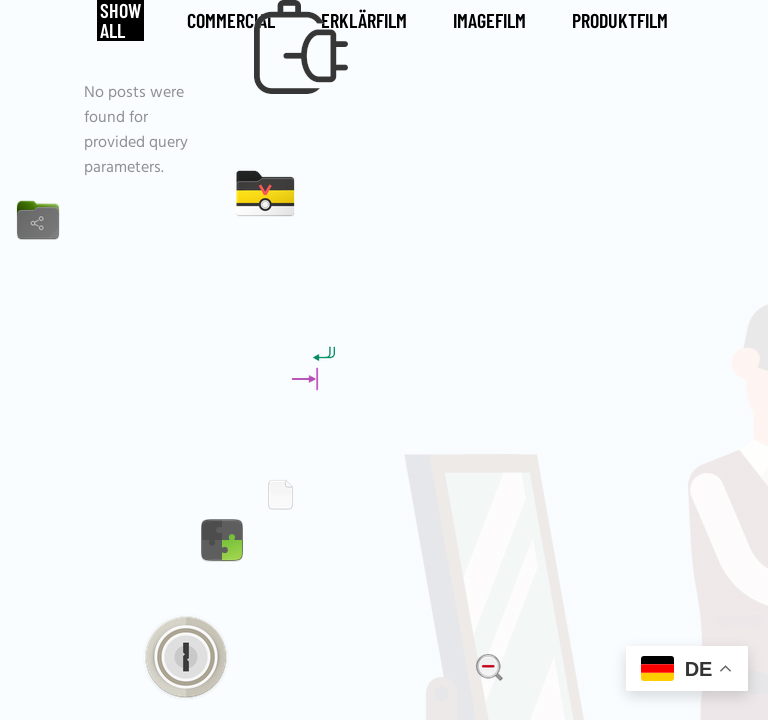 This screenshot has width=768, height=720. Describe the element at coordinates (280, 494) in the screenshot. I see `preview a text file before opening` at that location.